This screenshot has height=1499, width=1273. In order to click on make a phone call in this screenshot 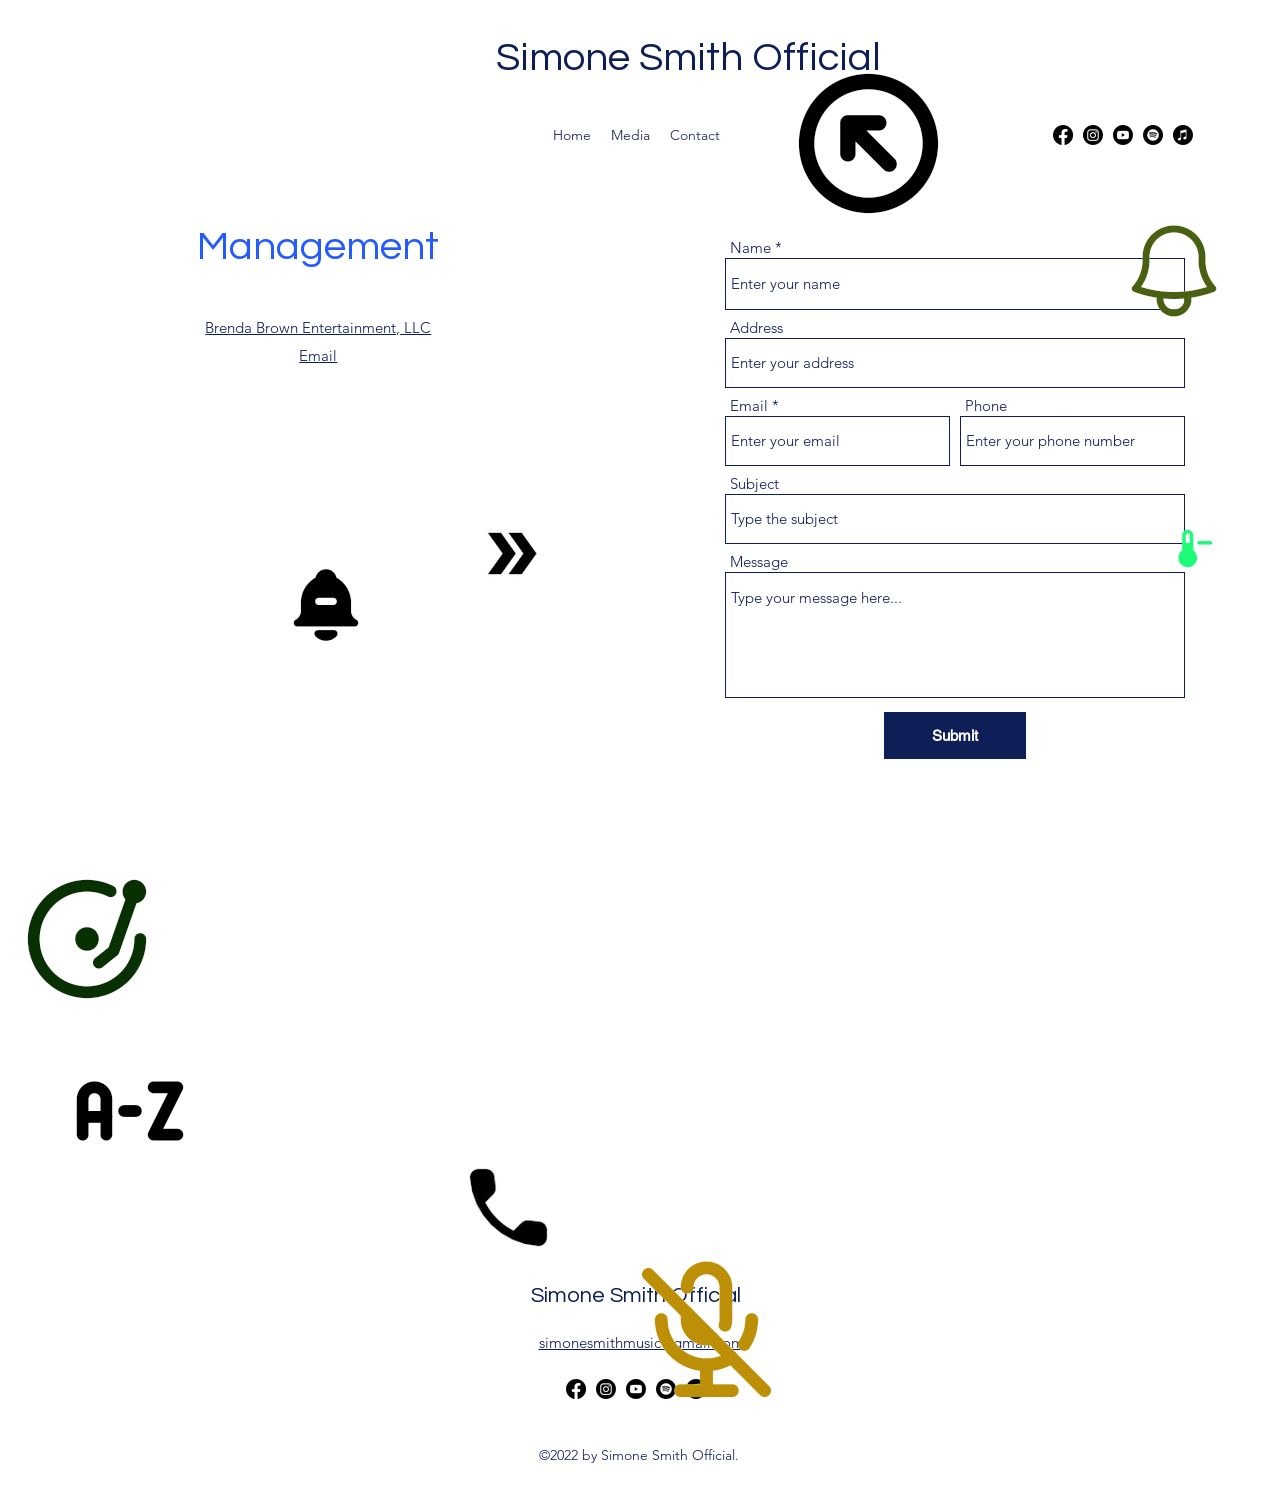, I will do `click(508, 1207)`.